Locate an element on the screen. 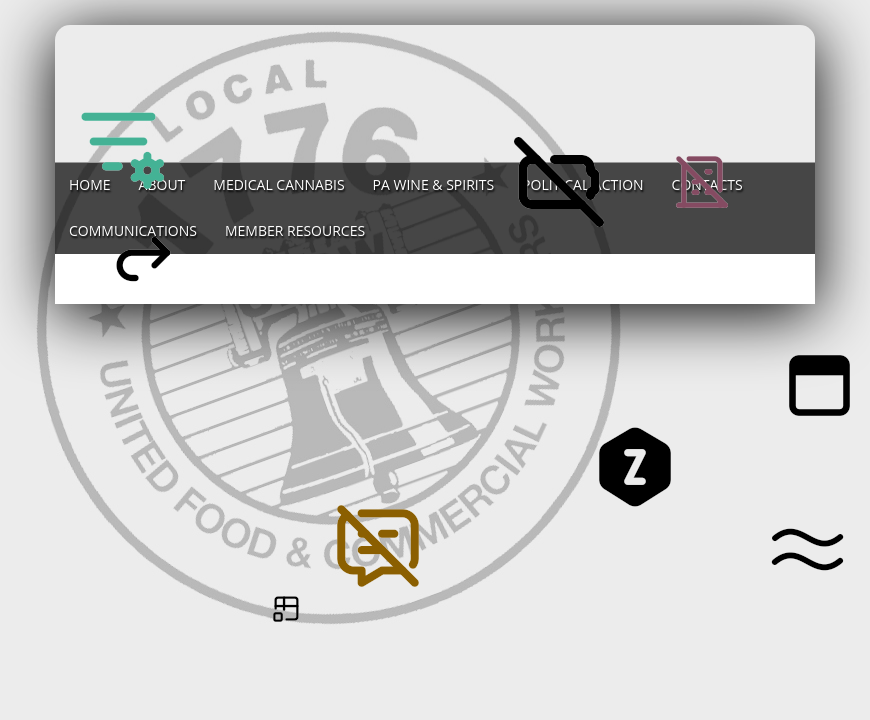 This screenshot has width=870, height=720. toggle the navigation bar visibility is located at coordinates (819, 385).